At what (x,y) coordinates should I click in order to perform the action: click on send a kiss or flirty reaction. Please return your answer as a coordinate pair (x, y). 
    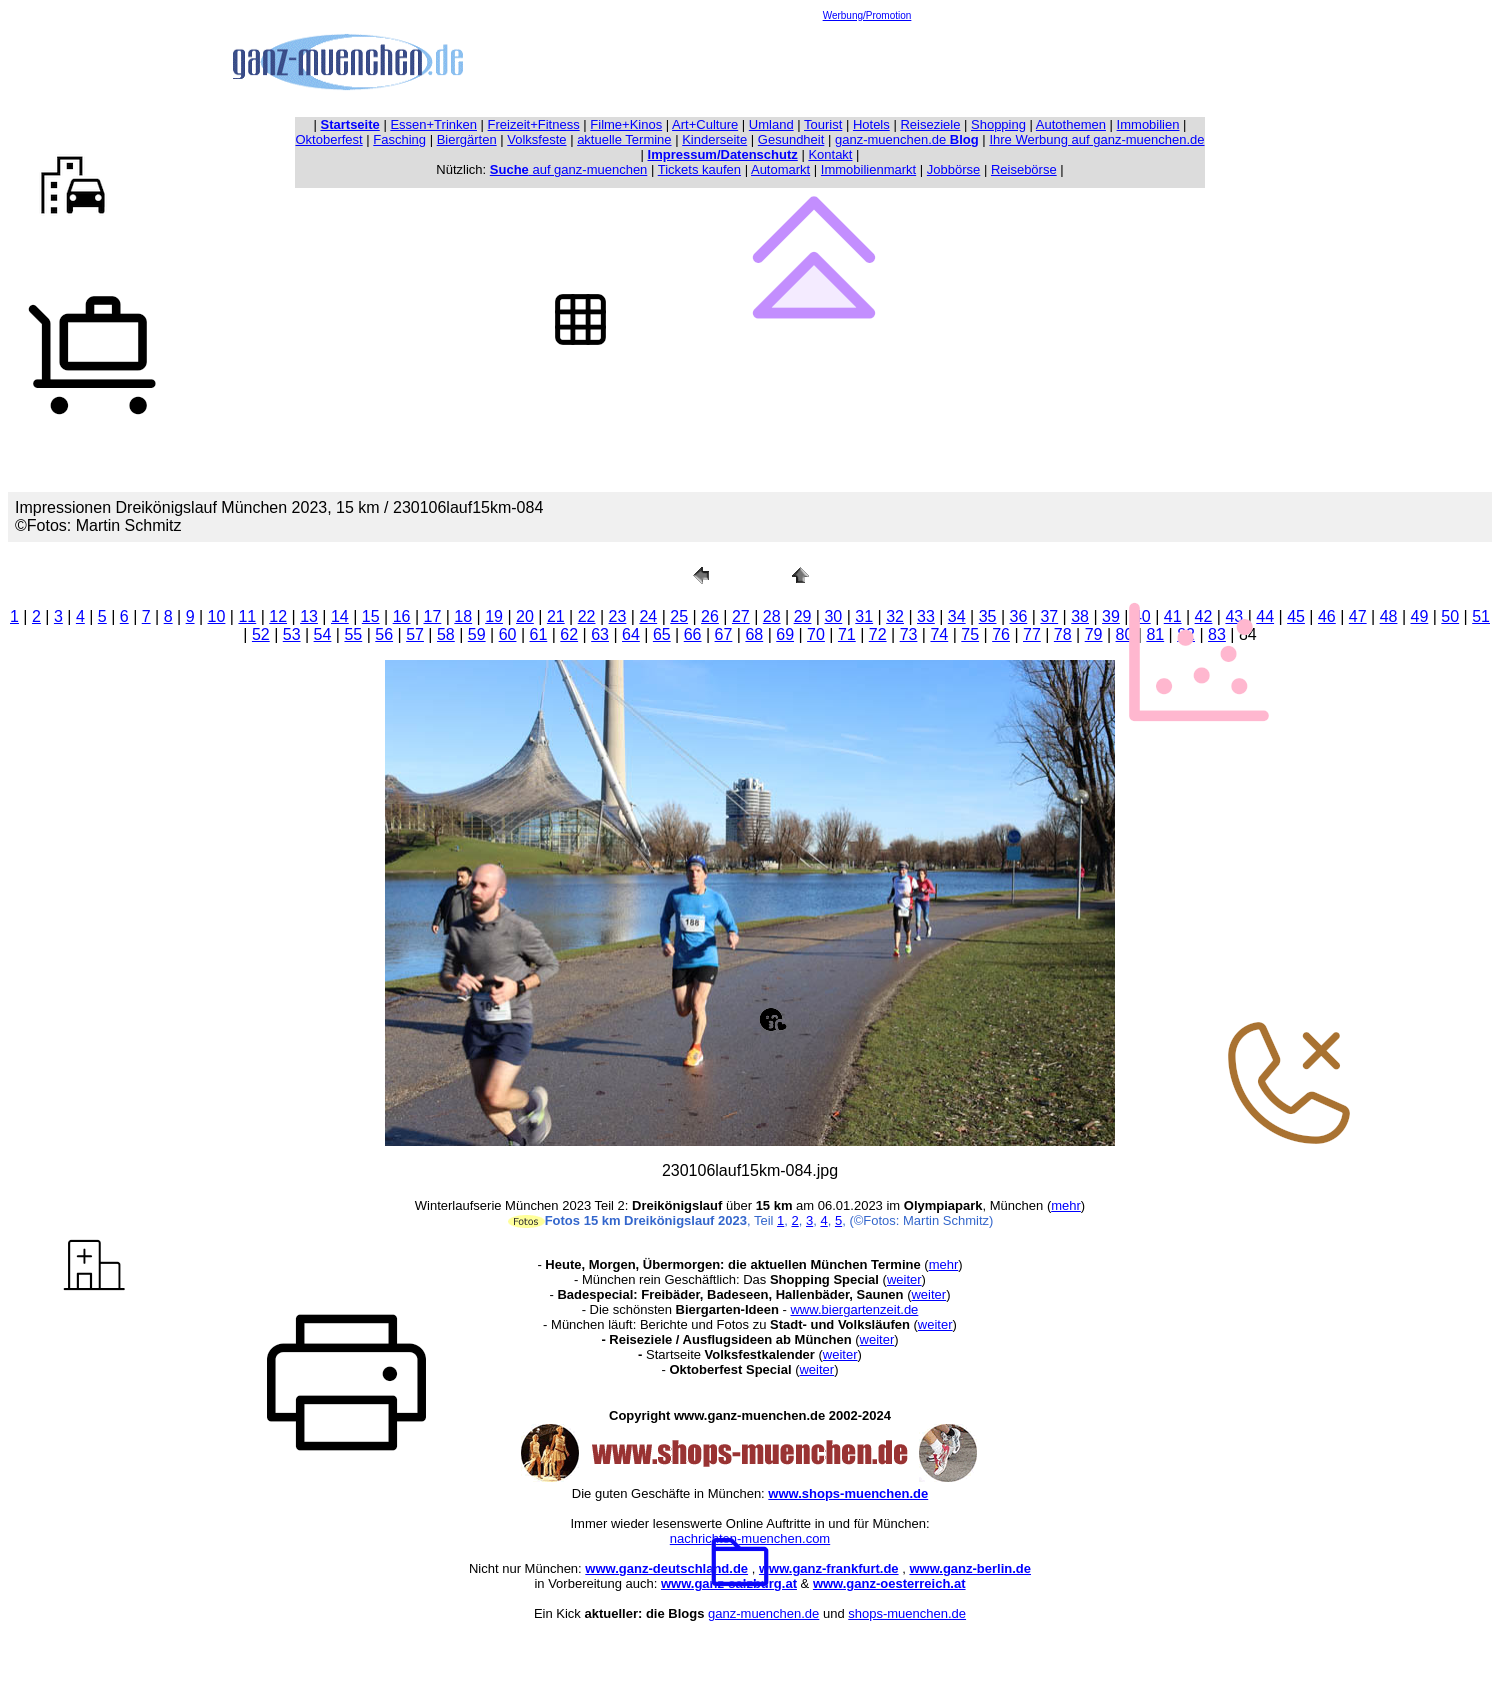
    Looking at the image, I should click on (772, 1019).